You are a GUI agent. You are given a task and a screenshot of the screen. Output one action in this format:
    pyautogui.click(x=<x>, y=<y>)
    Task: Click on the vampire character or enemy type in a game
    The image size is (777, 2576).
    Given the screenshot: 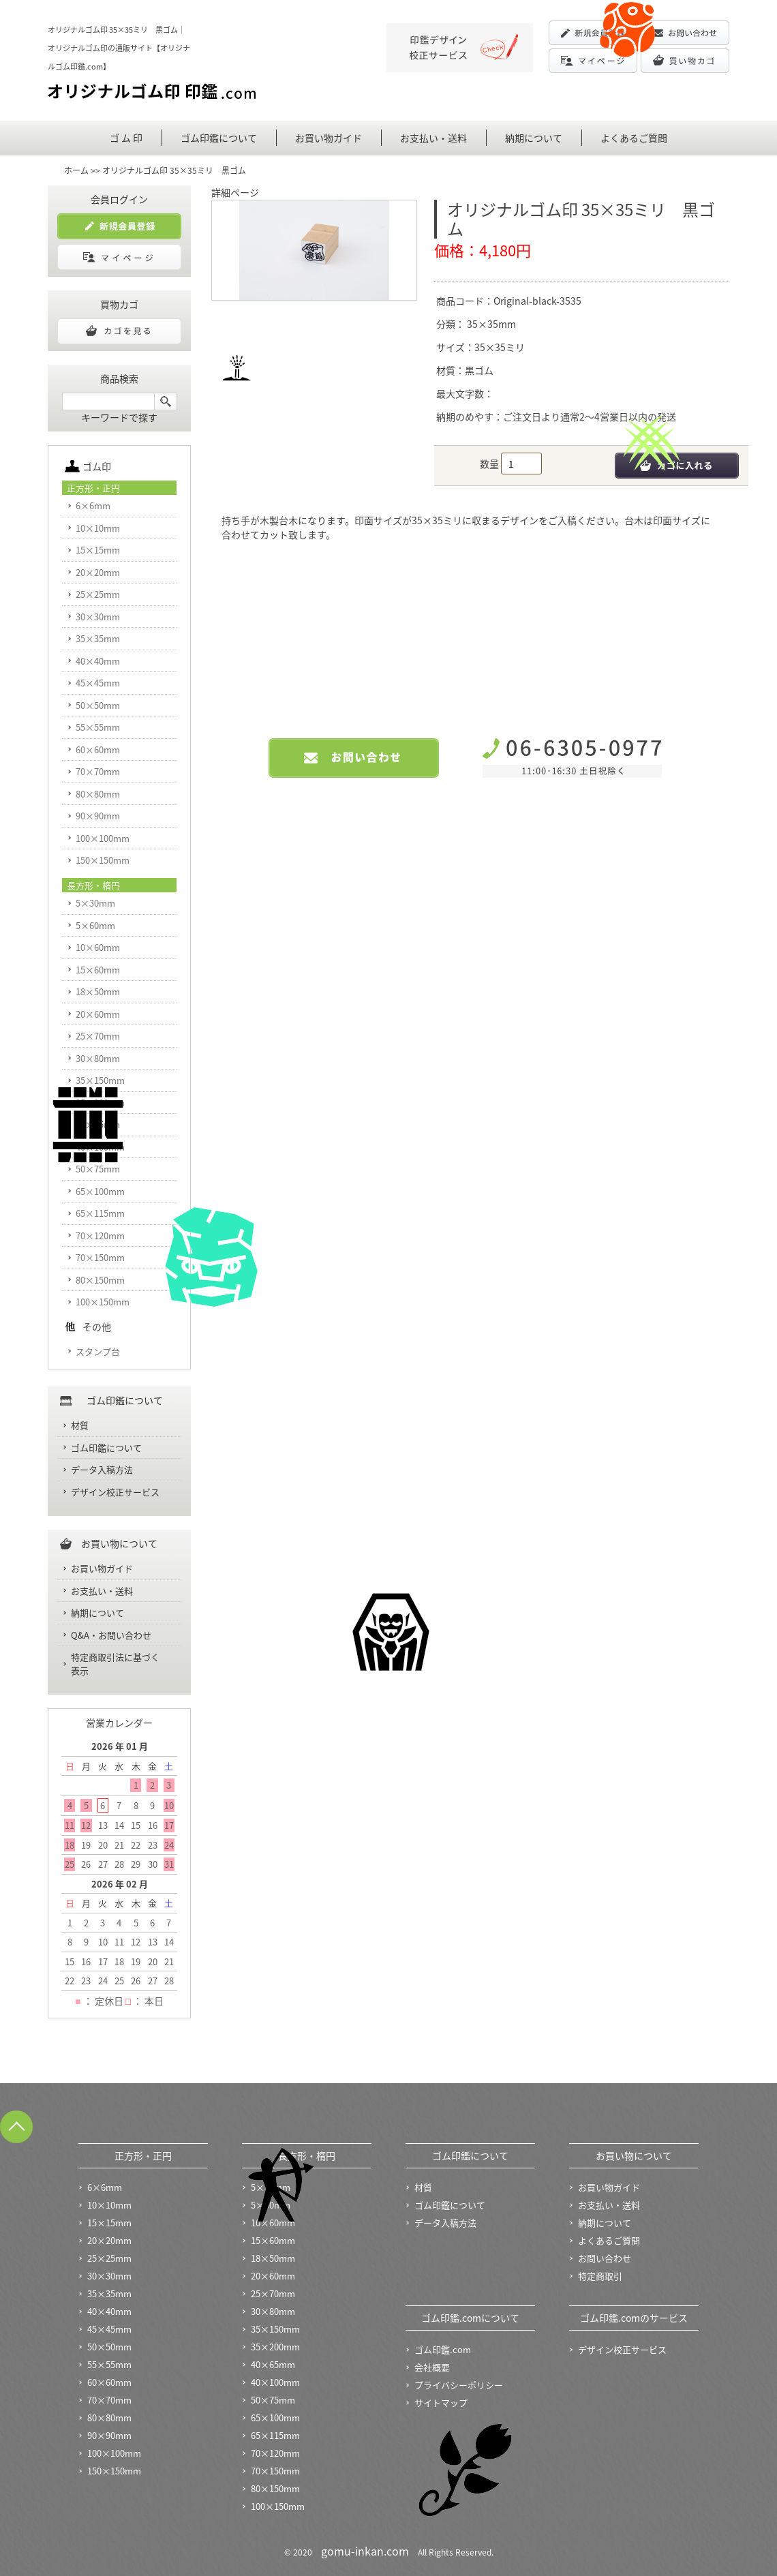 What is the action you would take?
    pyautogui.click(x=391, y=1631)
    